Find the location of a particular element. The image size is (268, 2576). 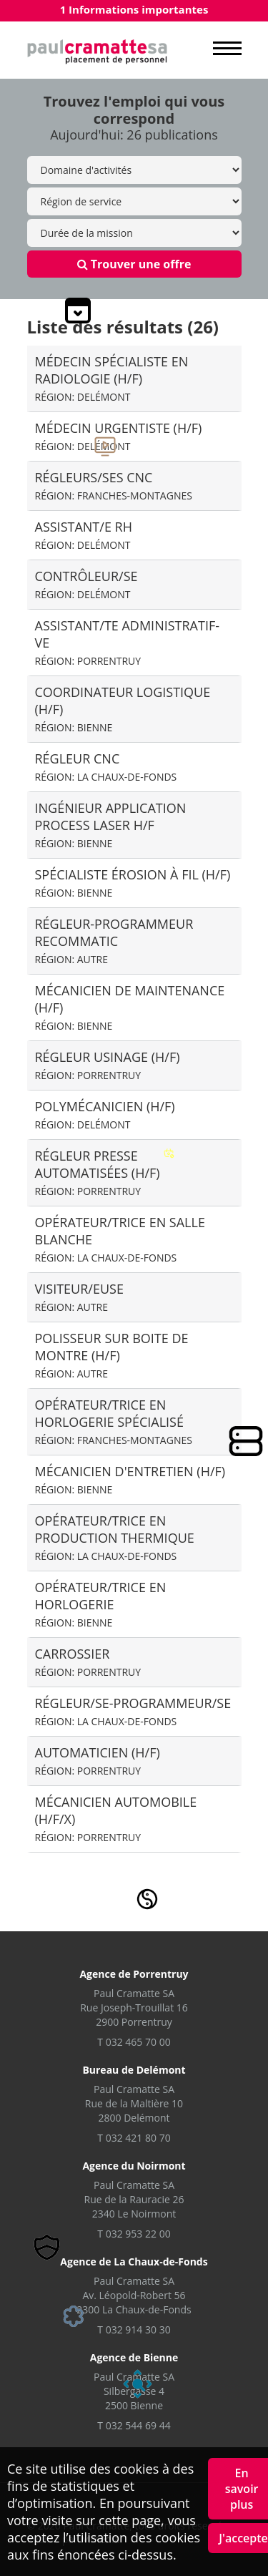

access security or protection settings is located at coordinates (46, 2247).